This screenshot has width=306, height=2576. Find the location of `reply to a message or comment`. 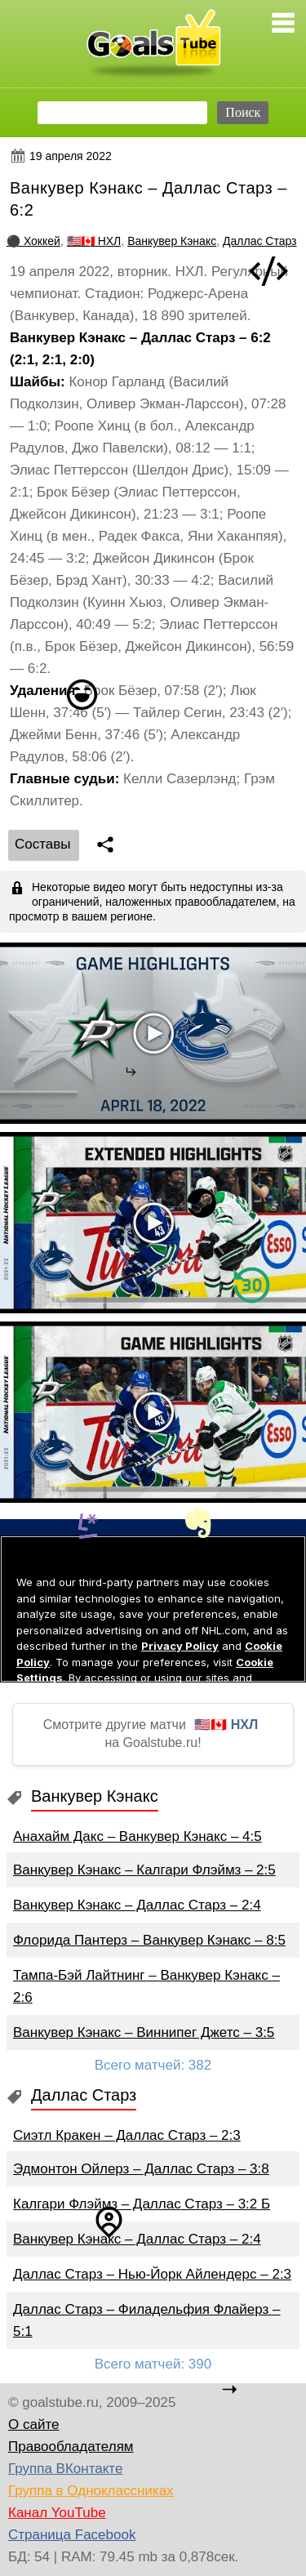

reply to a message or comment is located at coordinates (131, 1072).